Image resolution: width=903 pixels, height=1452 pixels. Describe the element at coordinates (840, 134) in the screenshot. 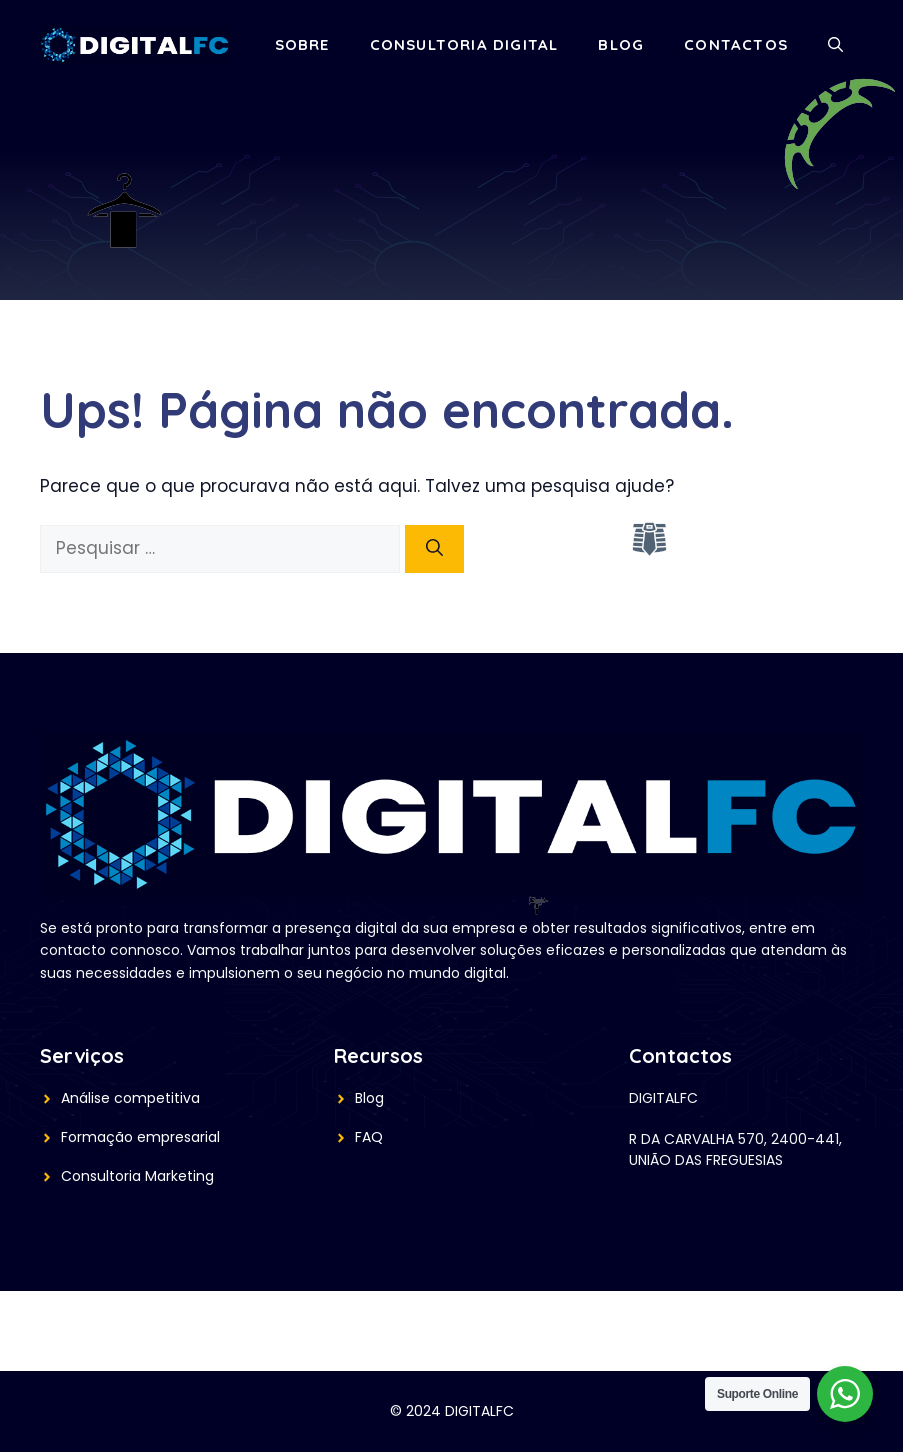

I see `select the bat'leth weapon in a game inventory` at that location.